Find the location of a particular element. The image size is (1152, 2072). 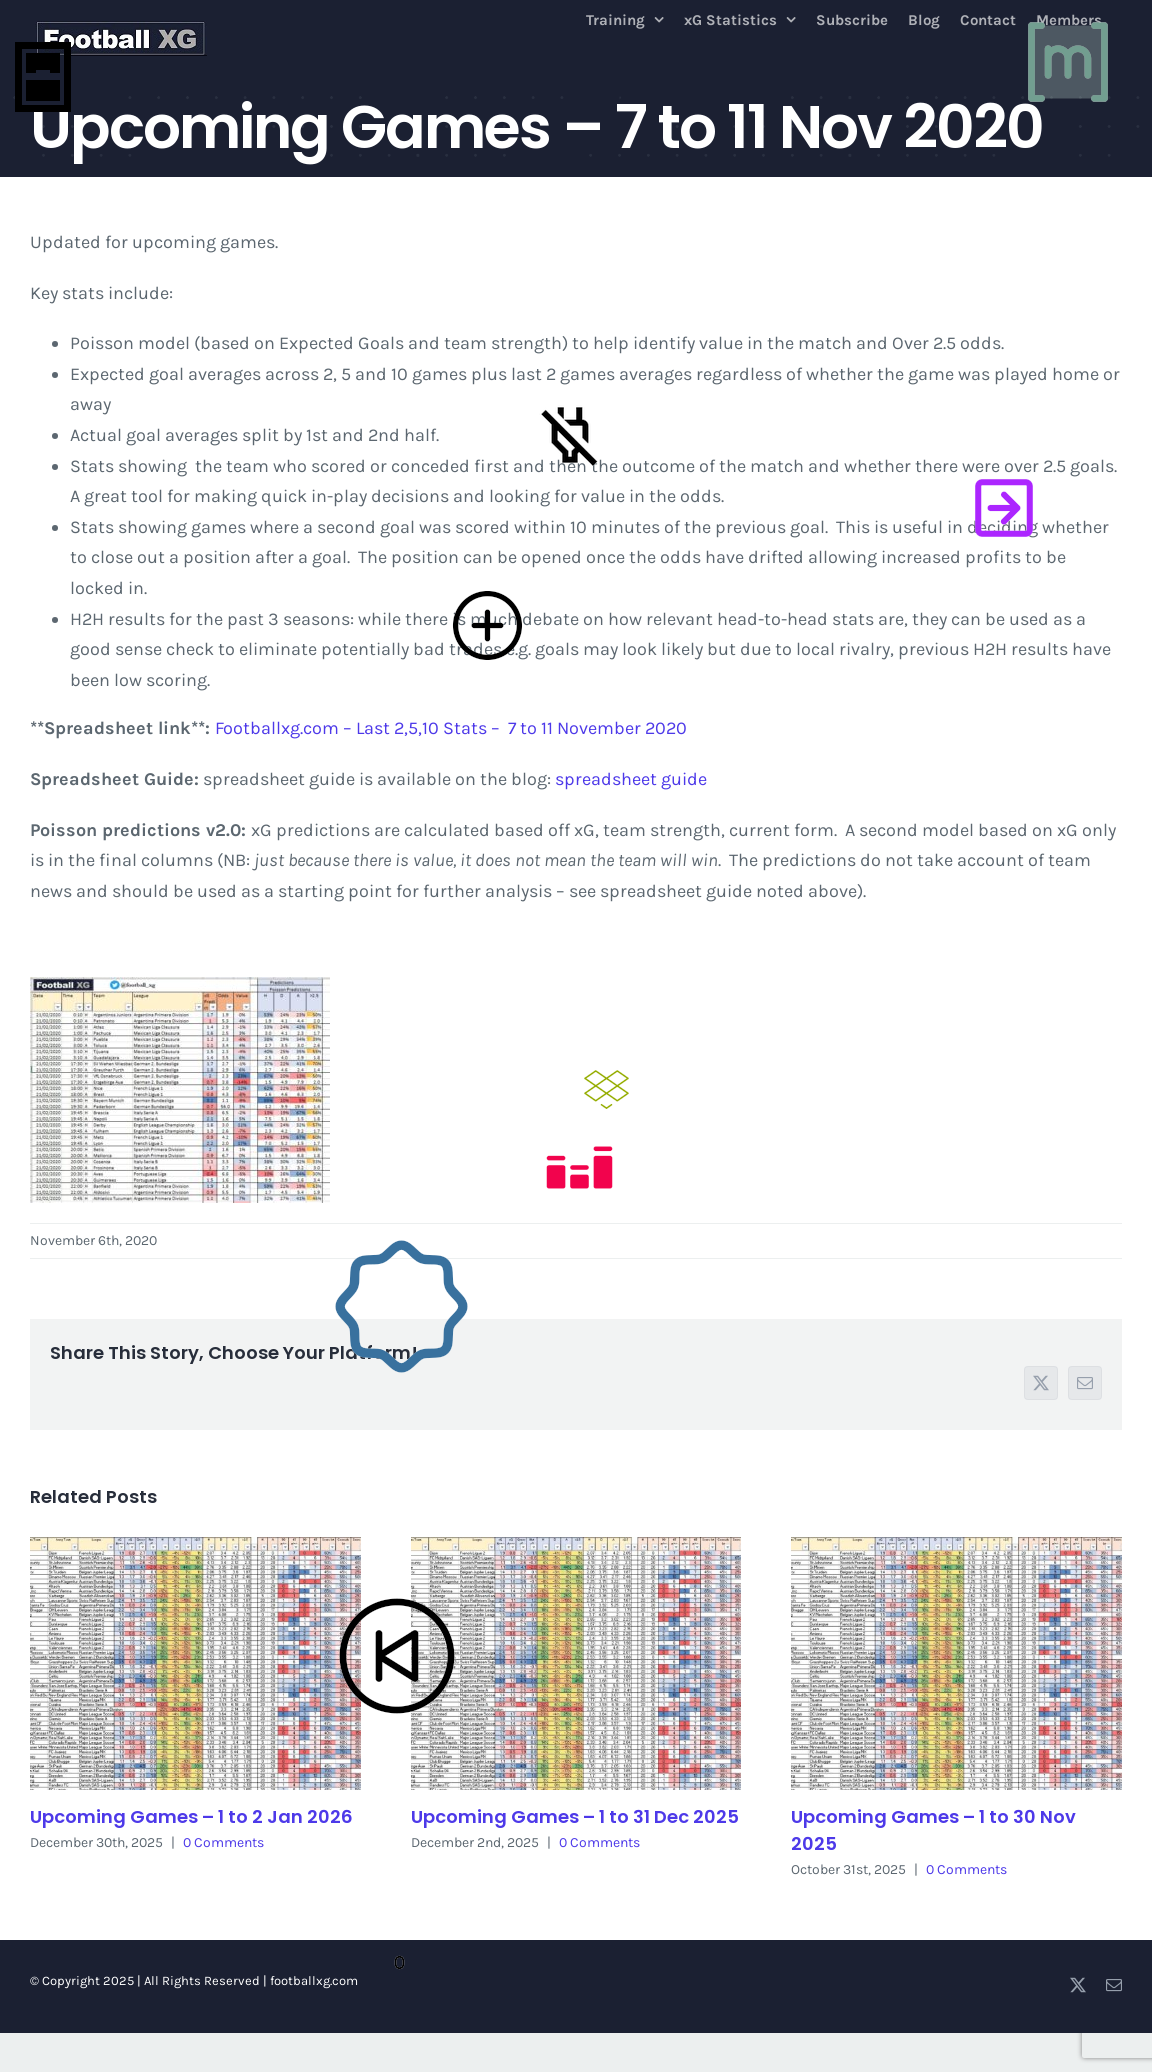

access dropbox cloud storage is located at coordinates (606, 1087).